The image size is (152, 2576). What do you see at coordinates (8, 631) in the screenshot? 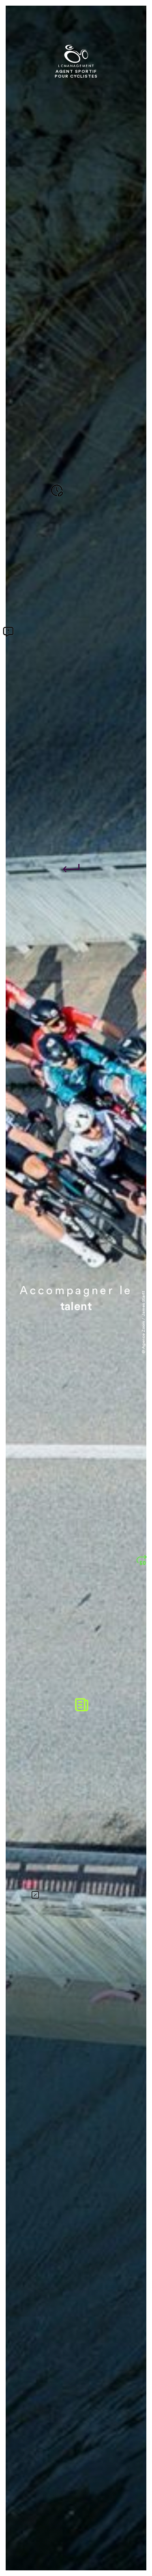
I see `report a message or conversation` at bounding box center [8, 631].